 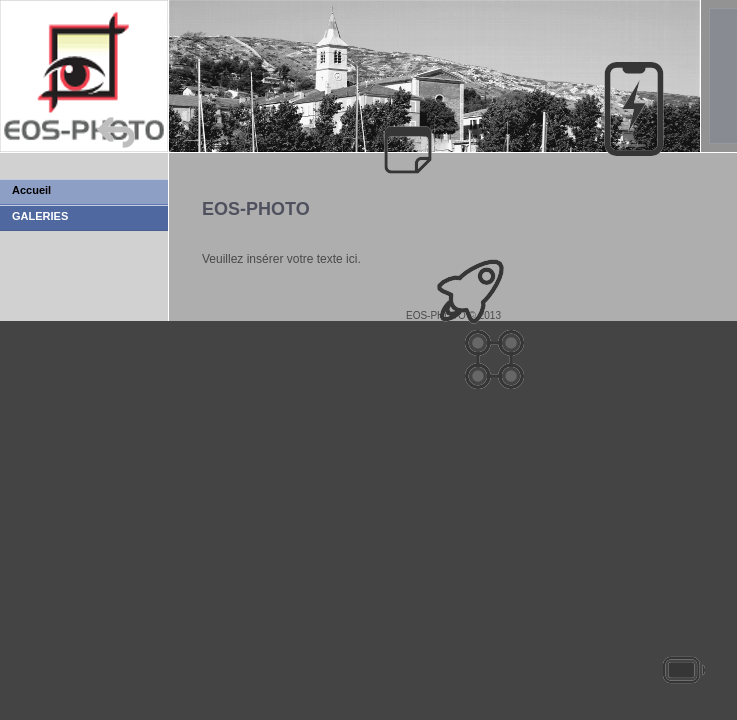 I want to click on view phone battery status, so click(x=634, y=109).